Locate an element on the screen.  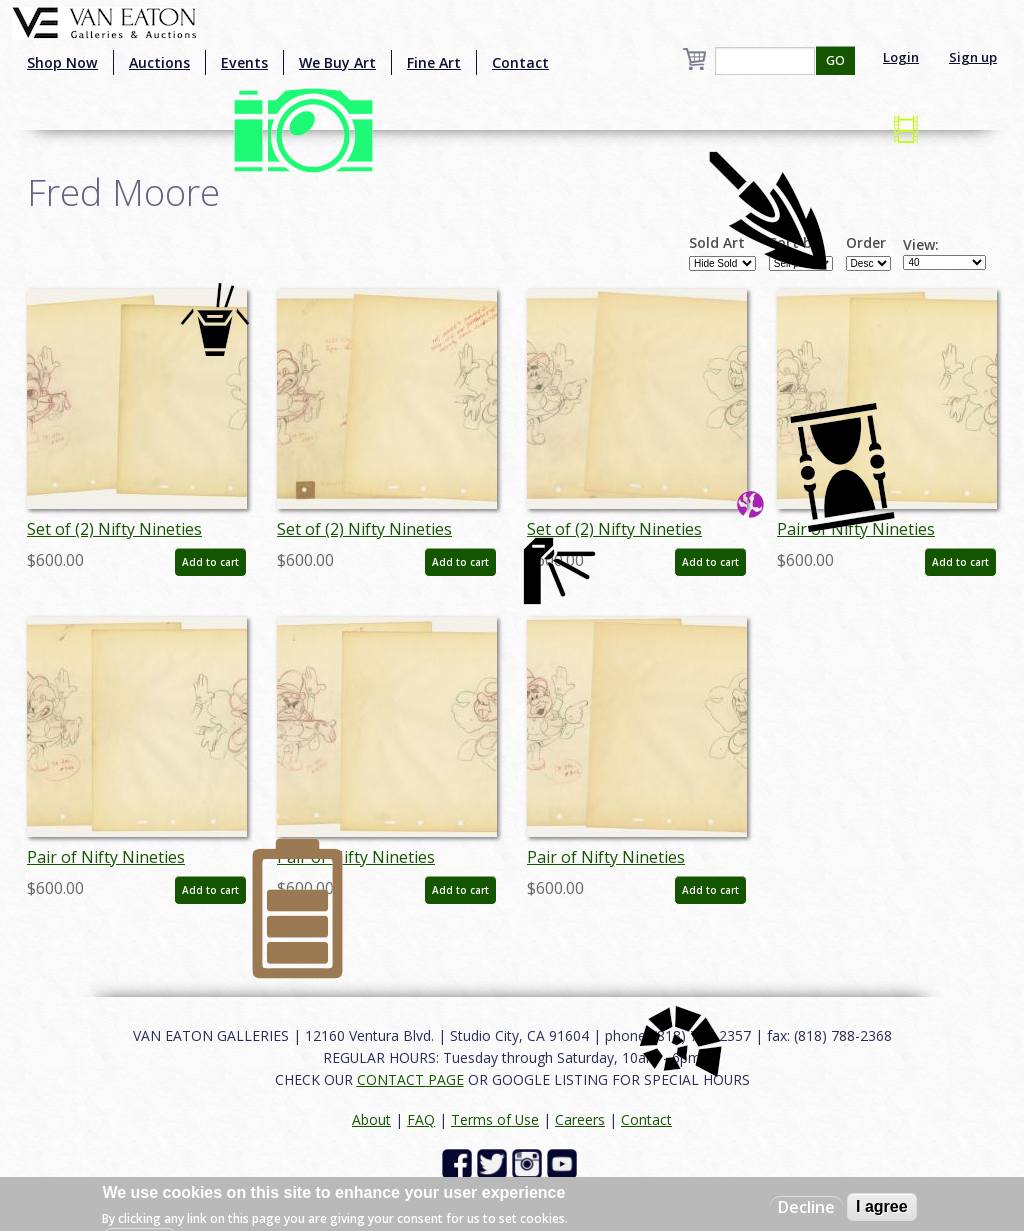
indicates battery level at 75% charge is located at coordinates (297, 908).